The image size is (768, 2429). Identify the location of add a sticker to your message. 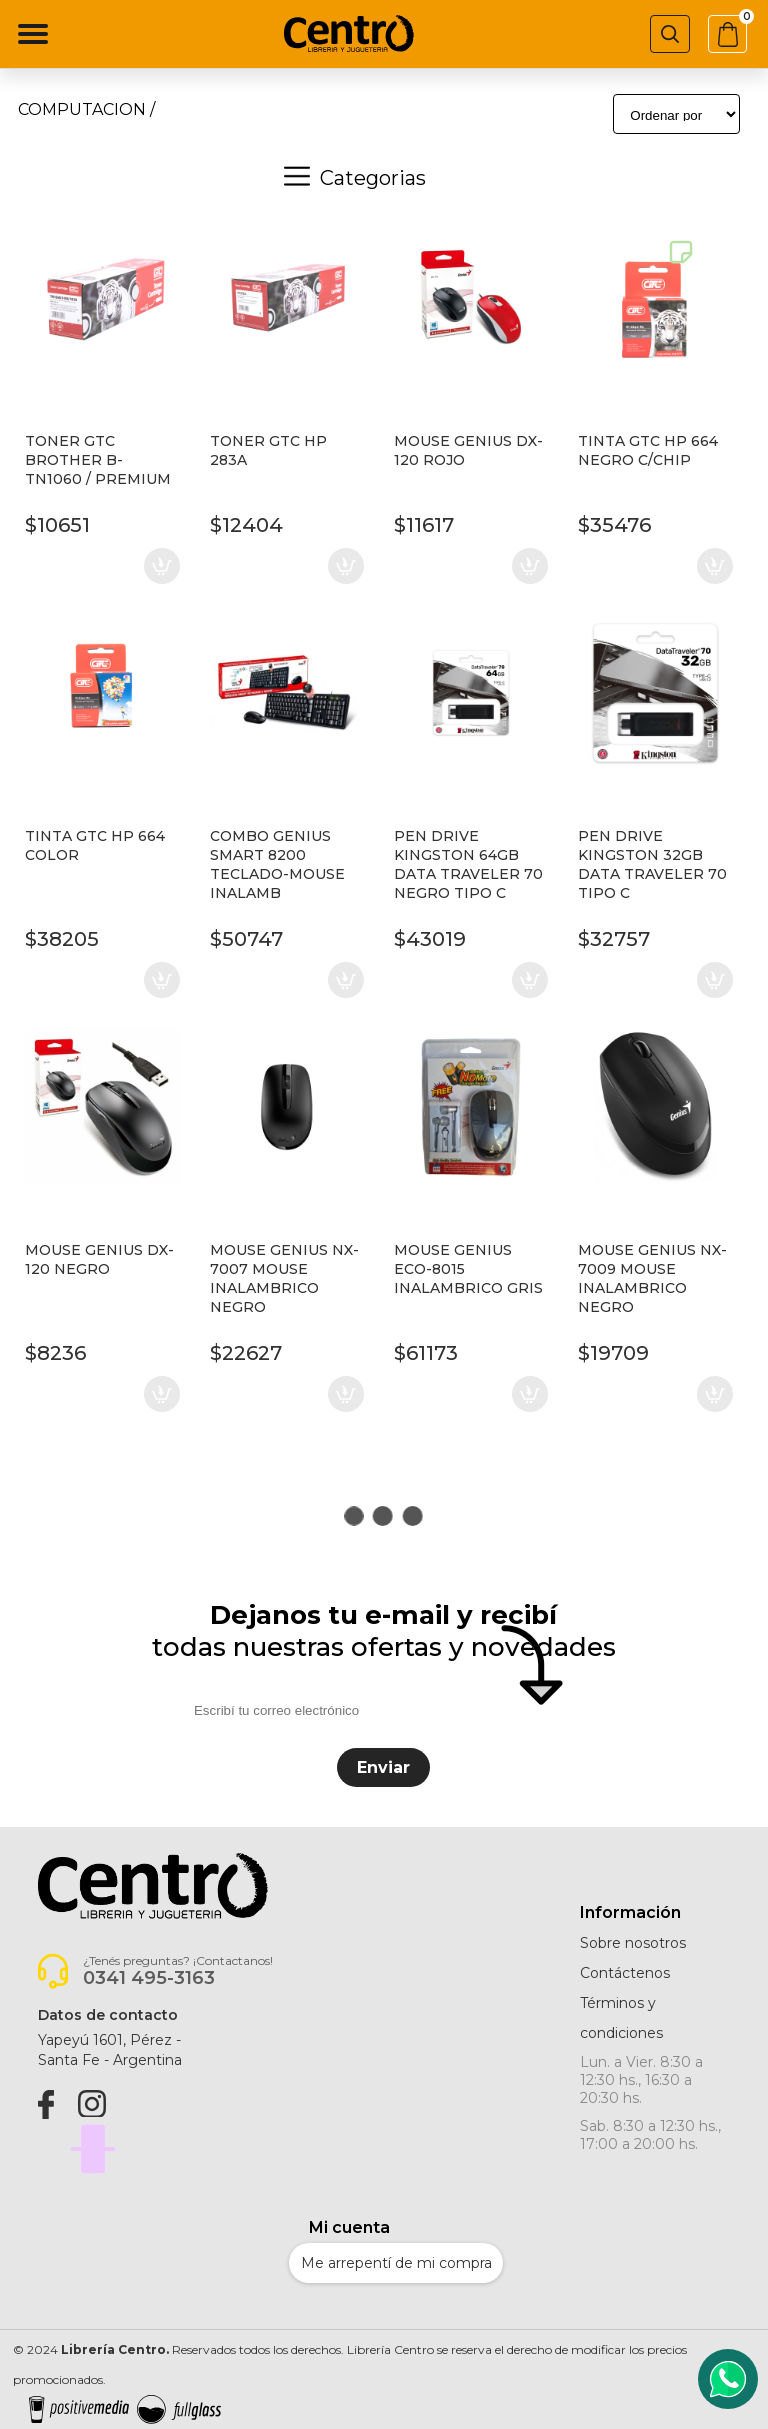
(681, 252).